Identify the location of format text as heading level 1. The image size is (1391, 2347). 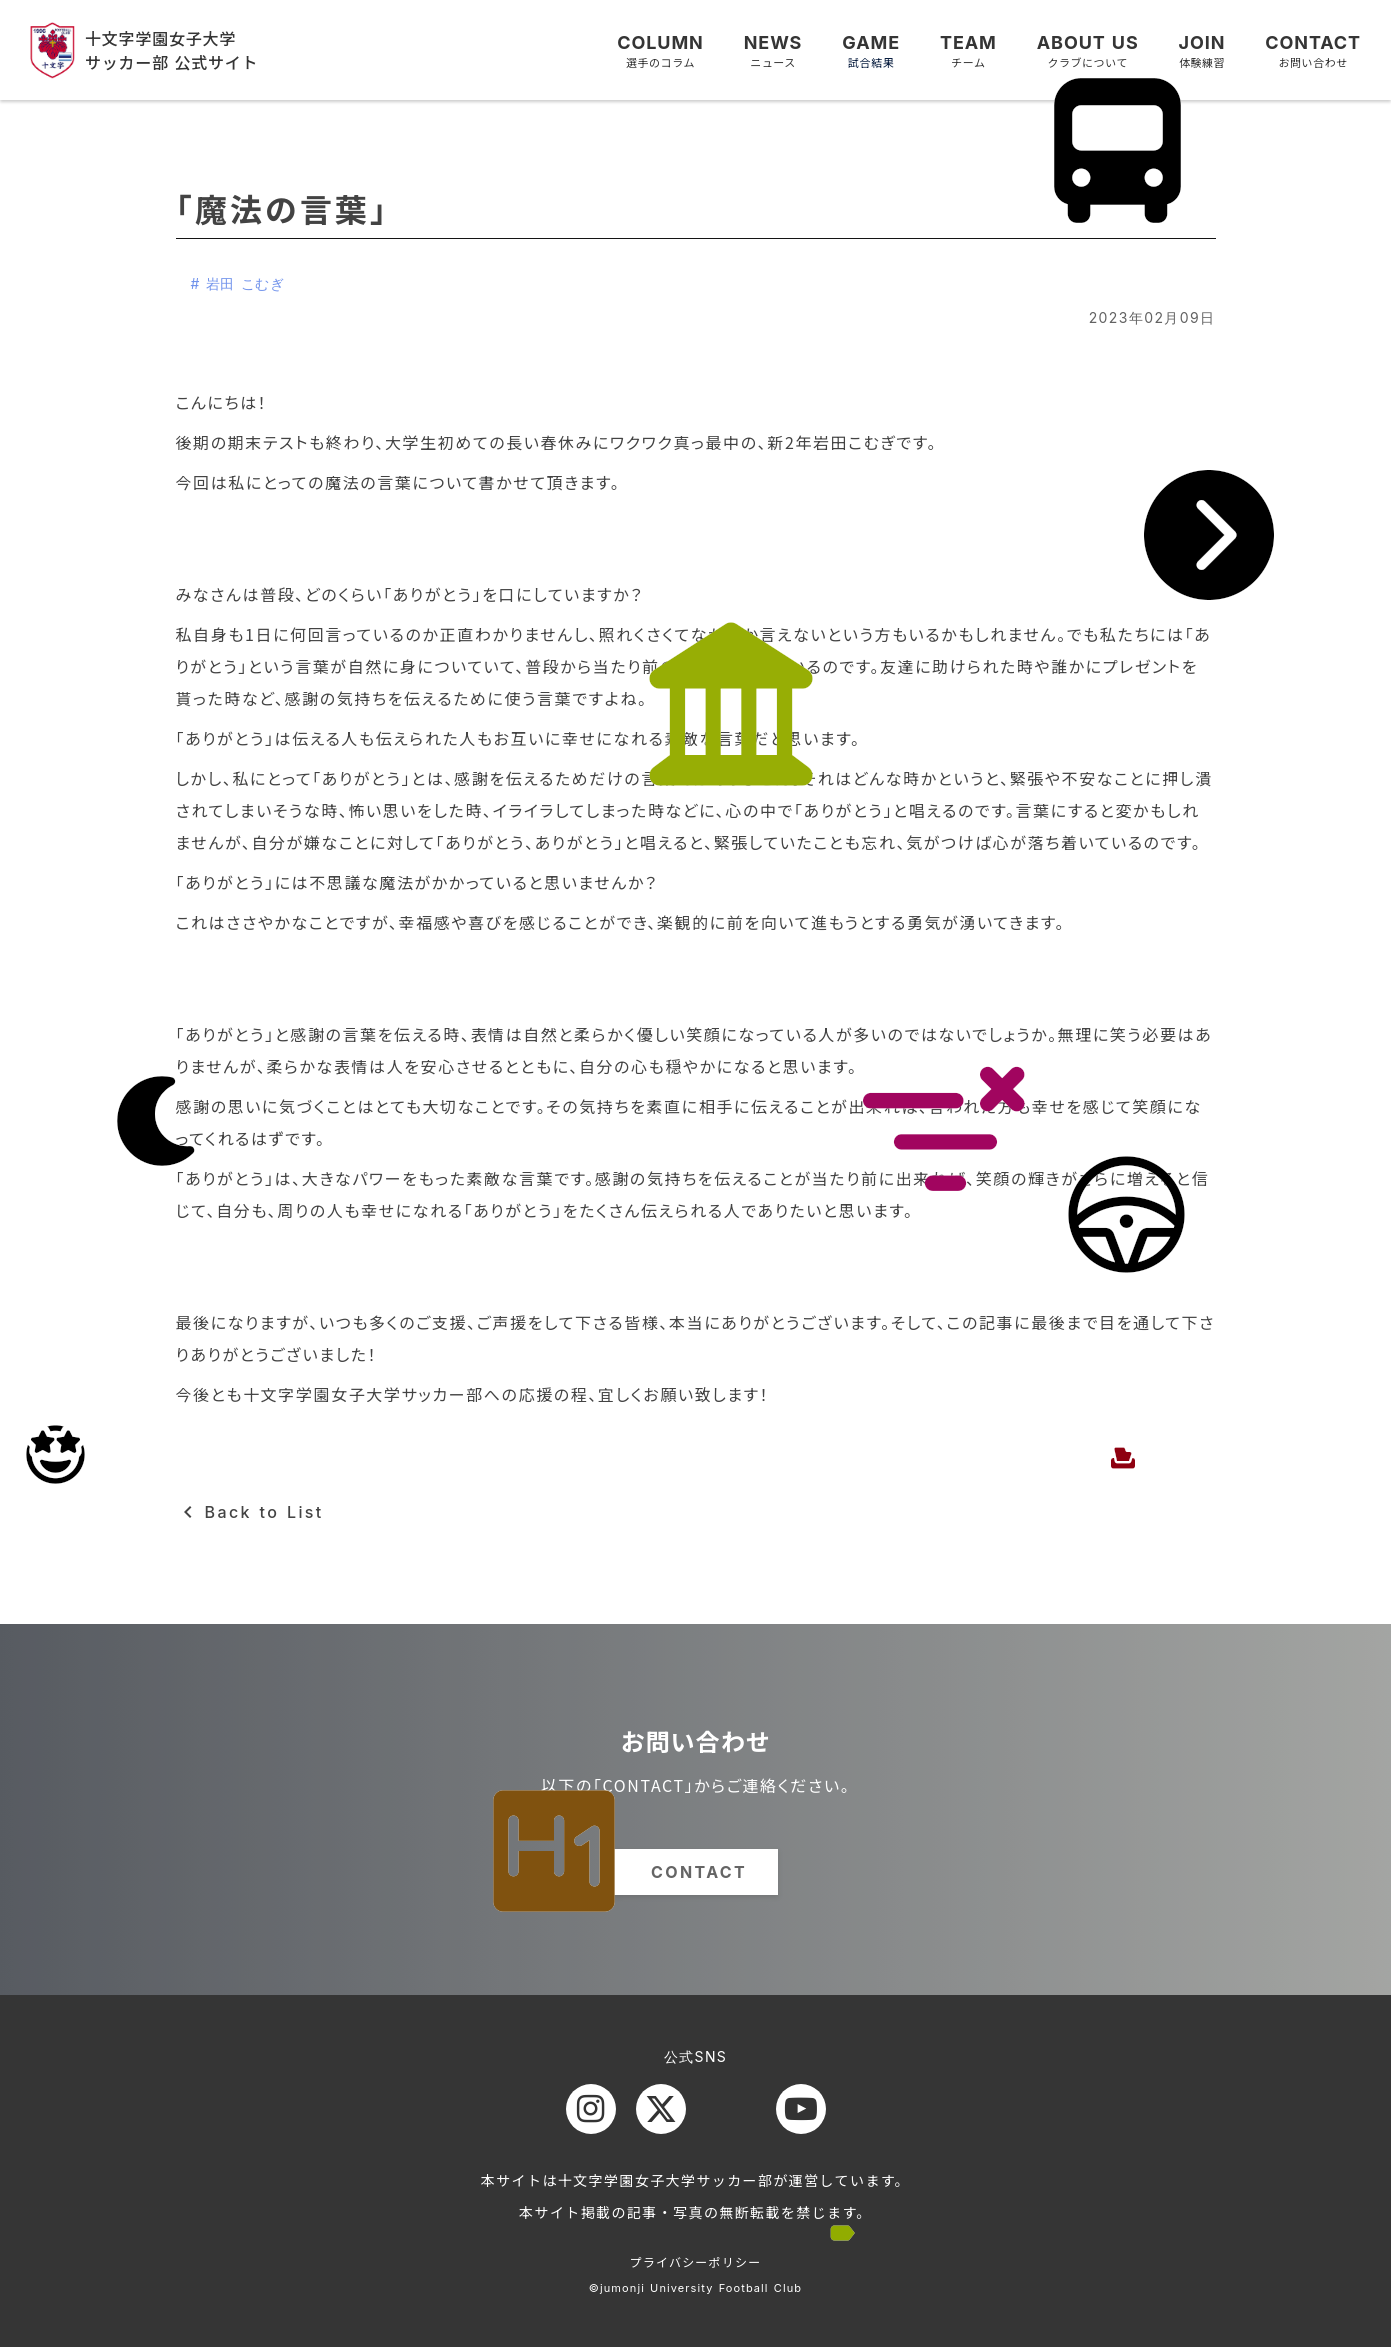
(554, 1851).